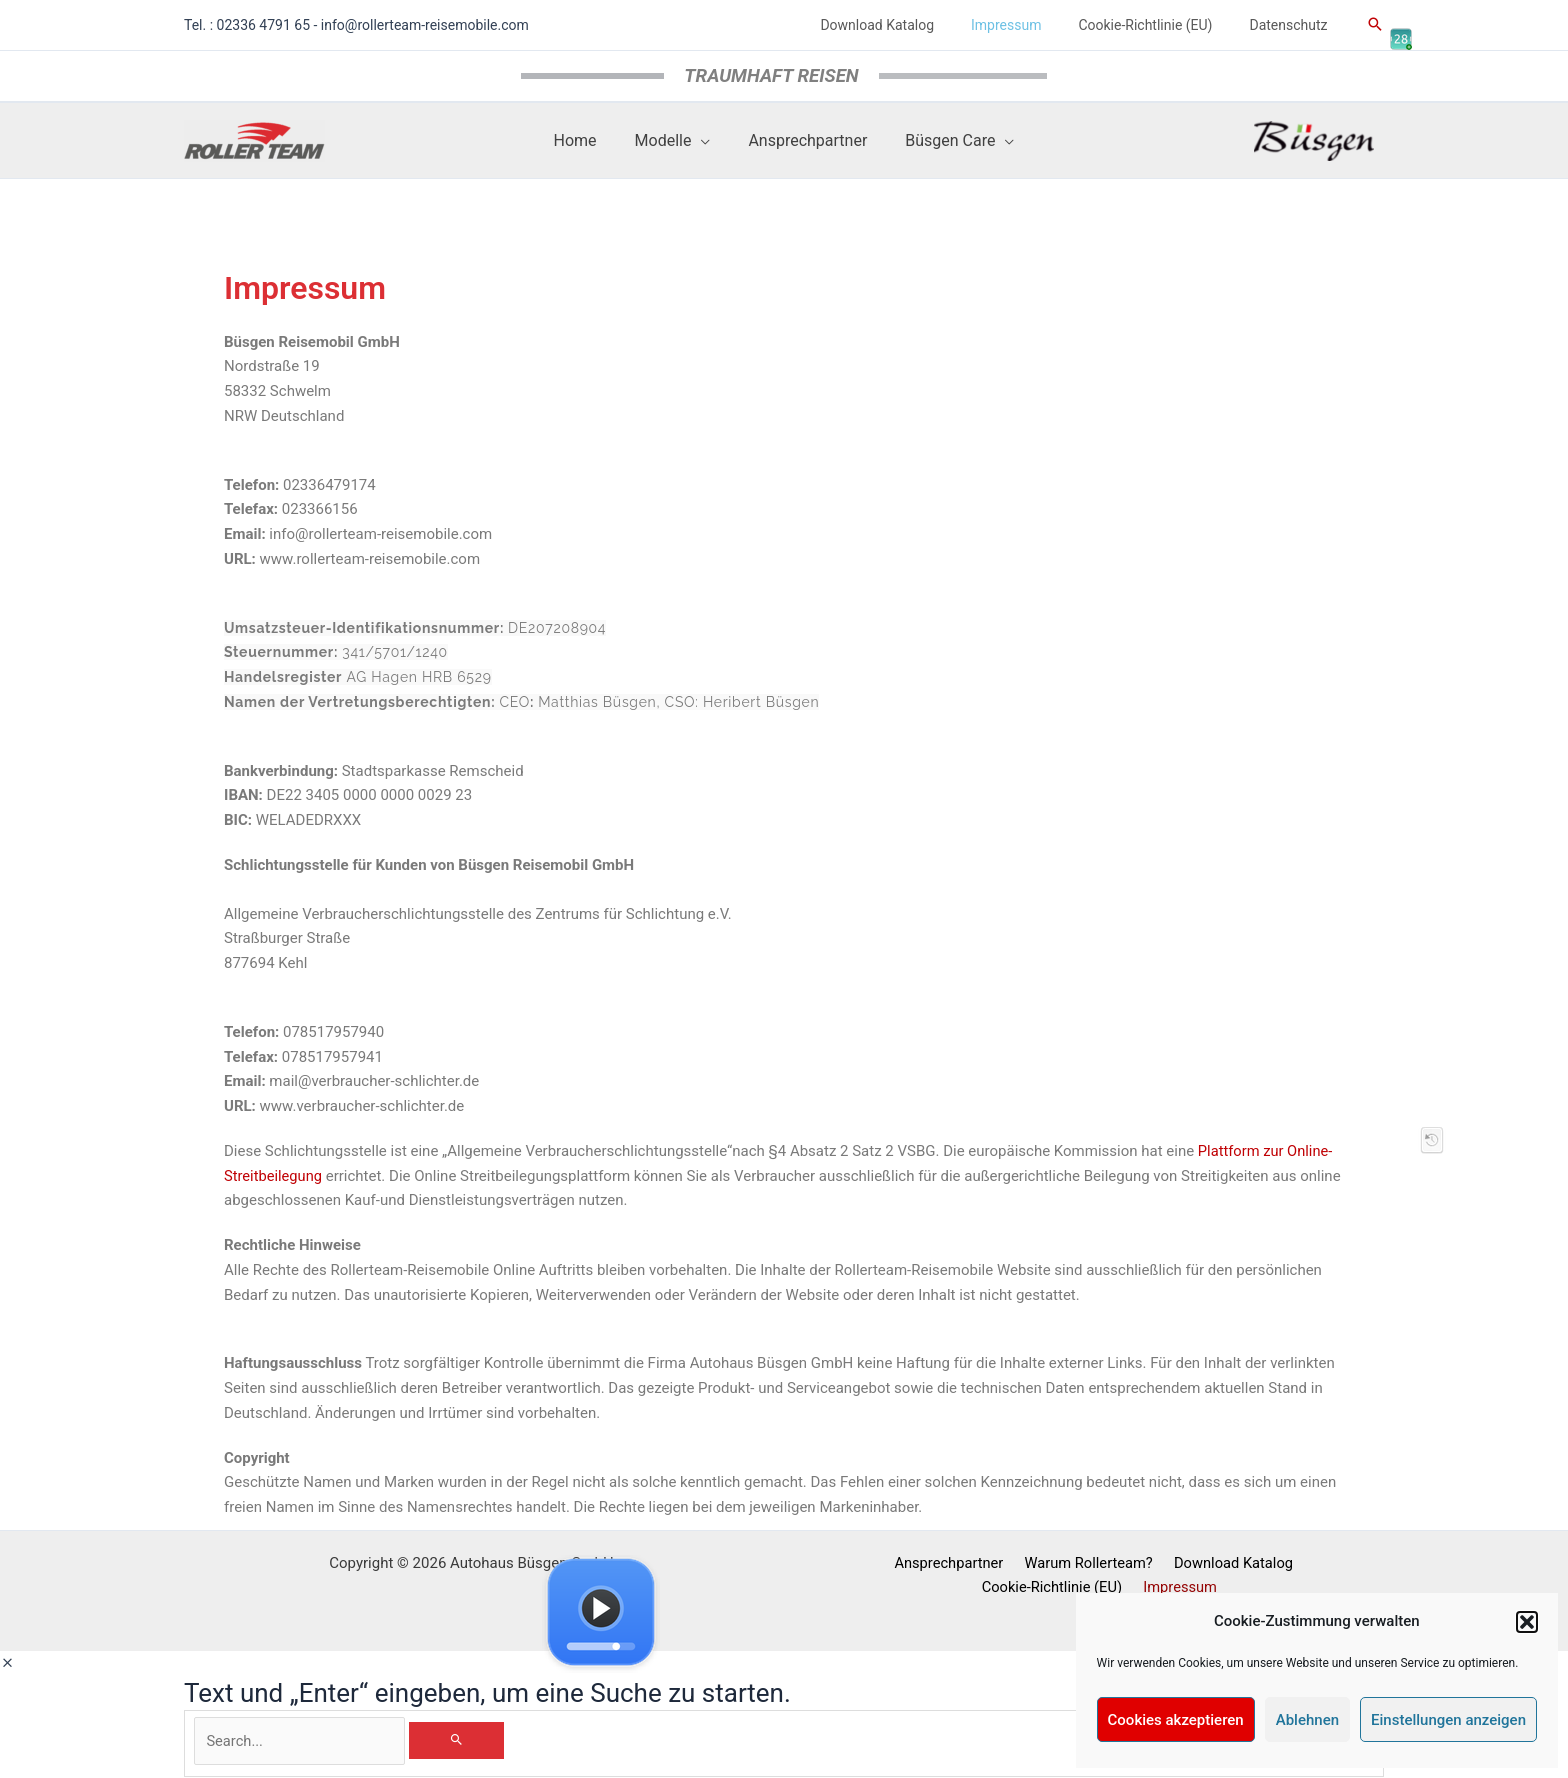 The height and width of the screenshot is (1778, 1568). Describe the element at coordinates (1401, 39) in the screenshot. I see `create a new calendar appointment` at that location.